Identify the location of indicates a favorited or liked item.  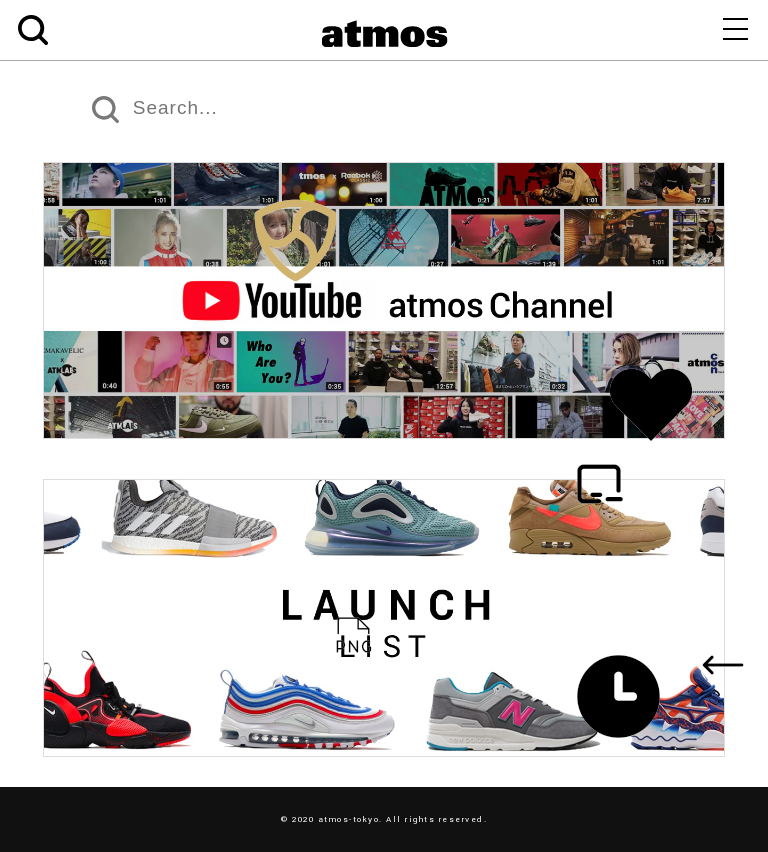
(651, 404).